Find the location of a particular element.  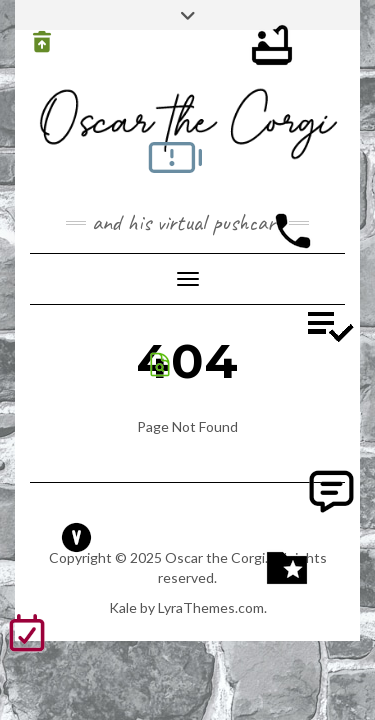

make a phone call is located at coordinates (293, 231).